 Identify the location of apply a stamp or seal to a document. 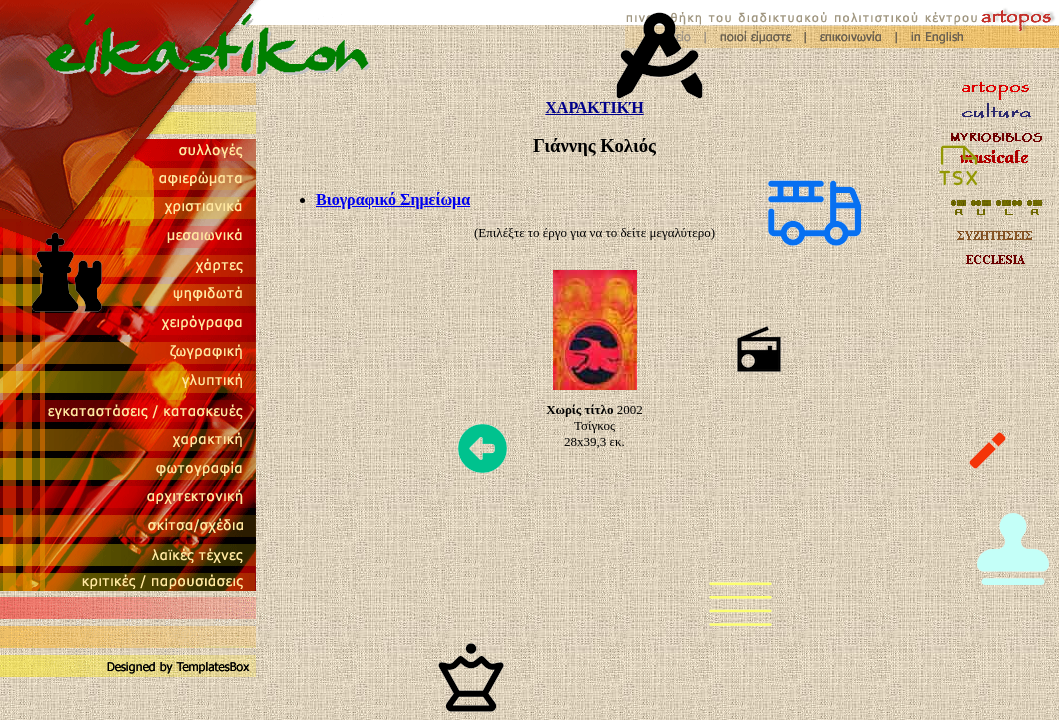
(1013, 549).